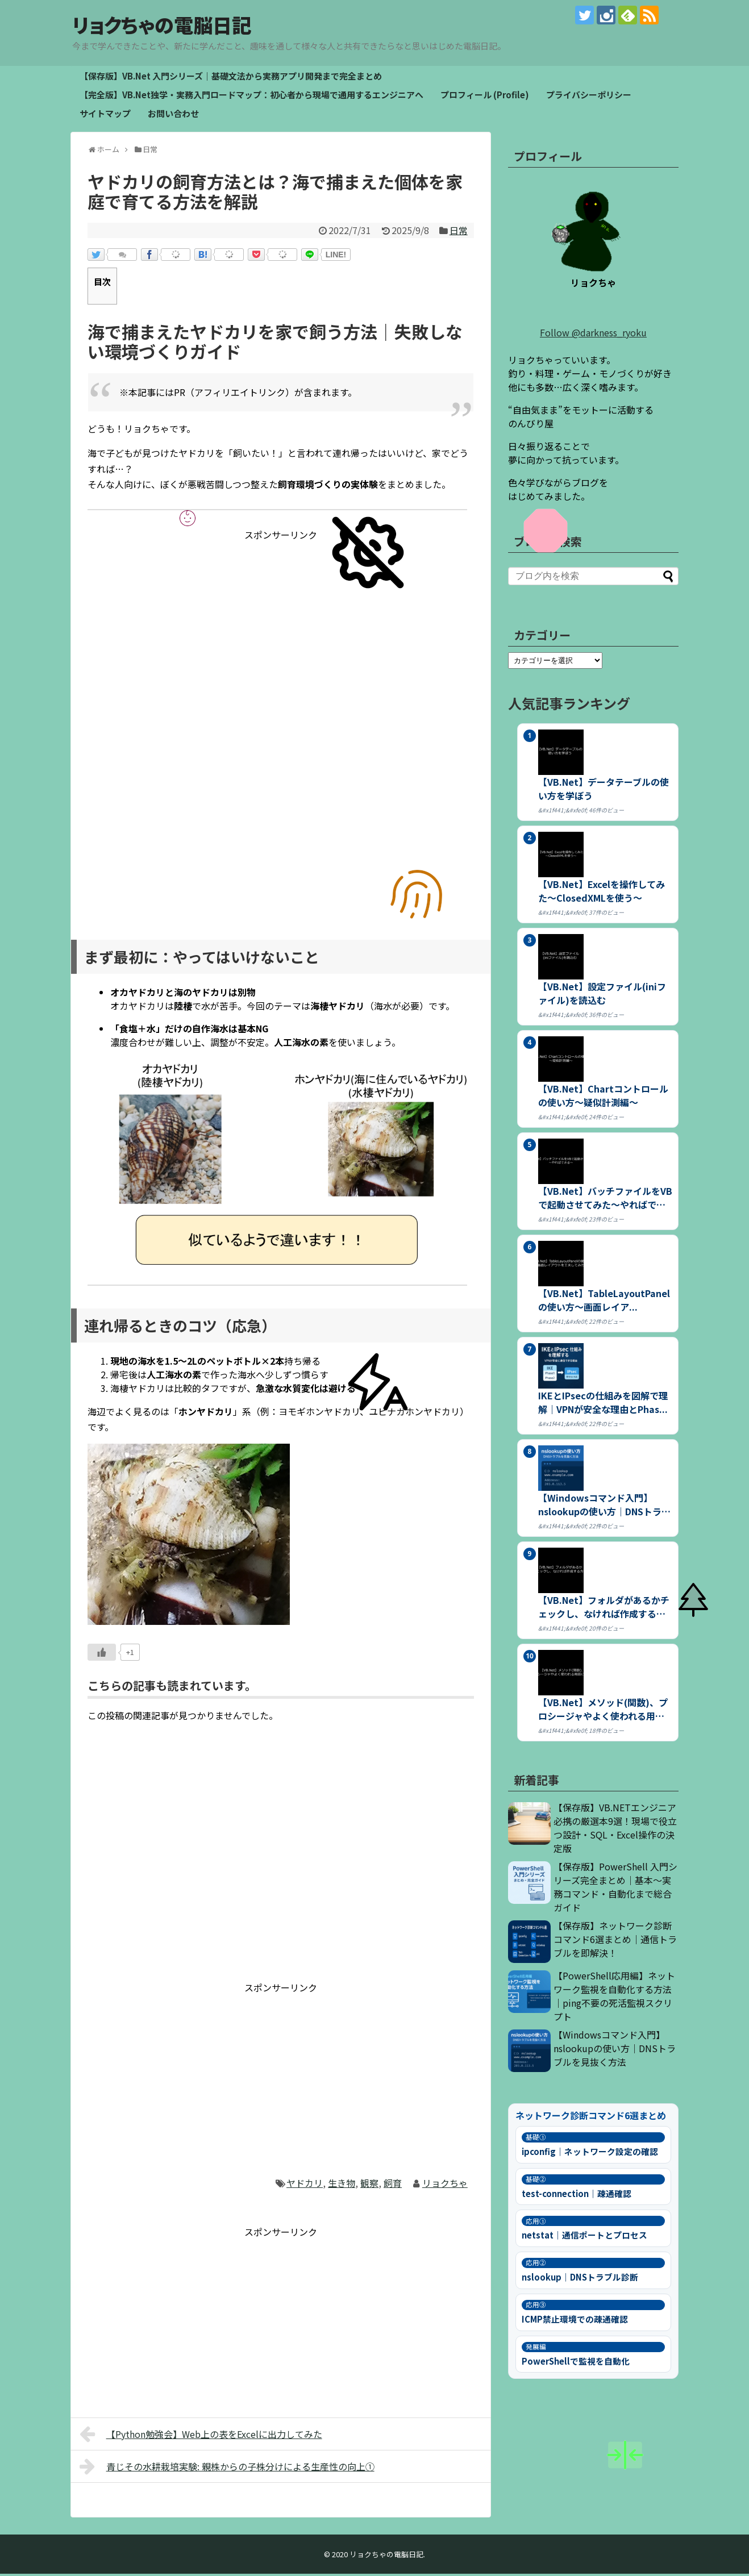 The height and width of the screenshot is (2576, 749). I want to click on authenticate with fingerprint, so click(417, 894).